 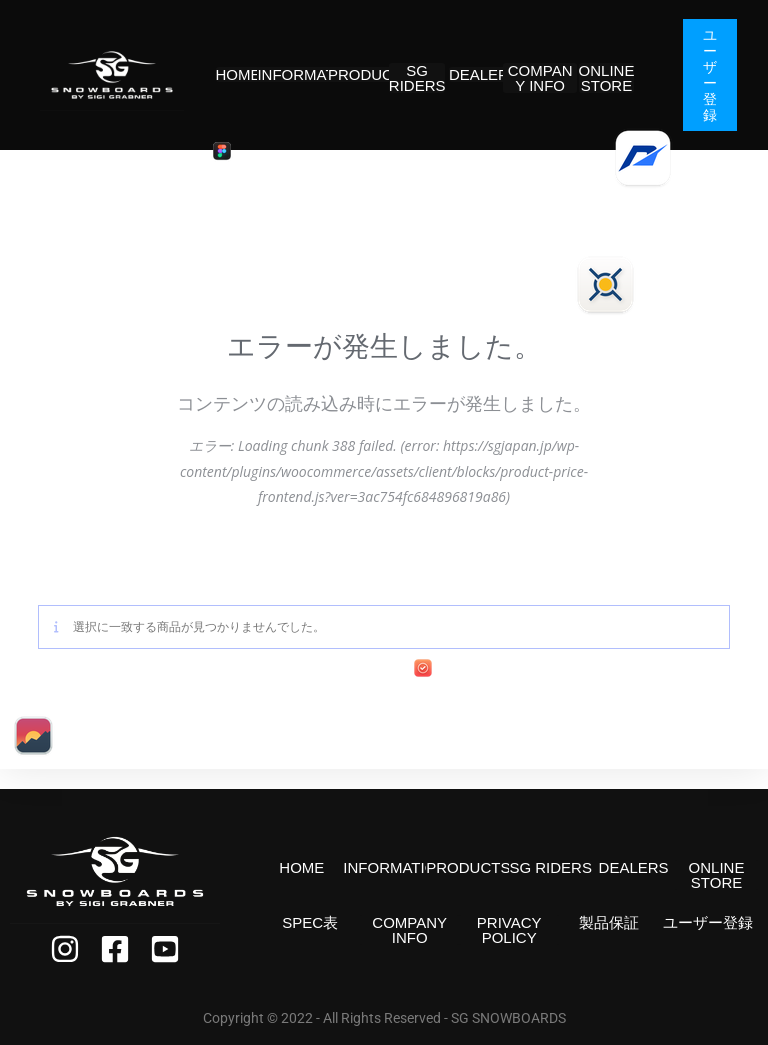 I want to click on open koko photo gallery app, so click(x=33, y=735).